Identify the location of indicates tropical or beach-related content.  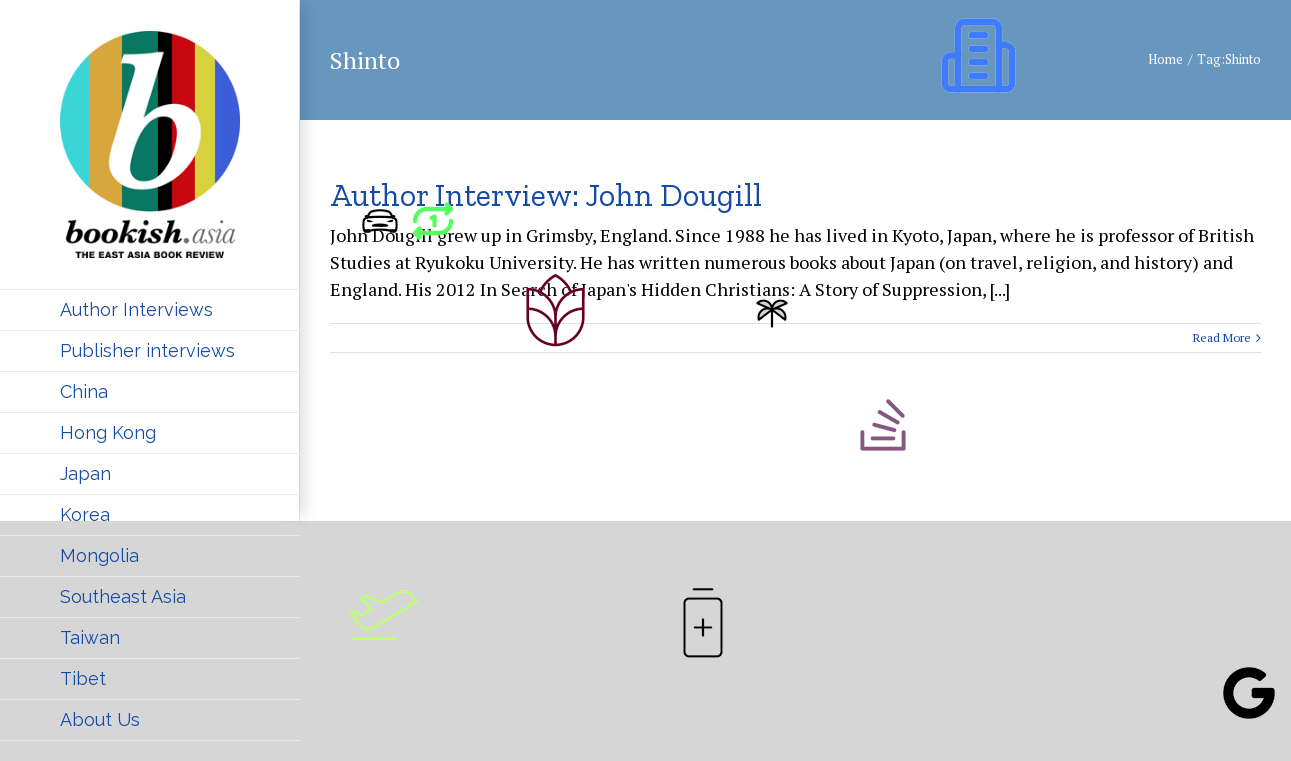
(772, 313).